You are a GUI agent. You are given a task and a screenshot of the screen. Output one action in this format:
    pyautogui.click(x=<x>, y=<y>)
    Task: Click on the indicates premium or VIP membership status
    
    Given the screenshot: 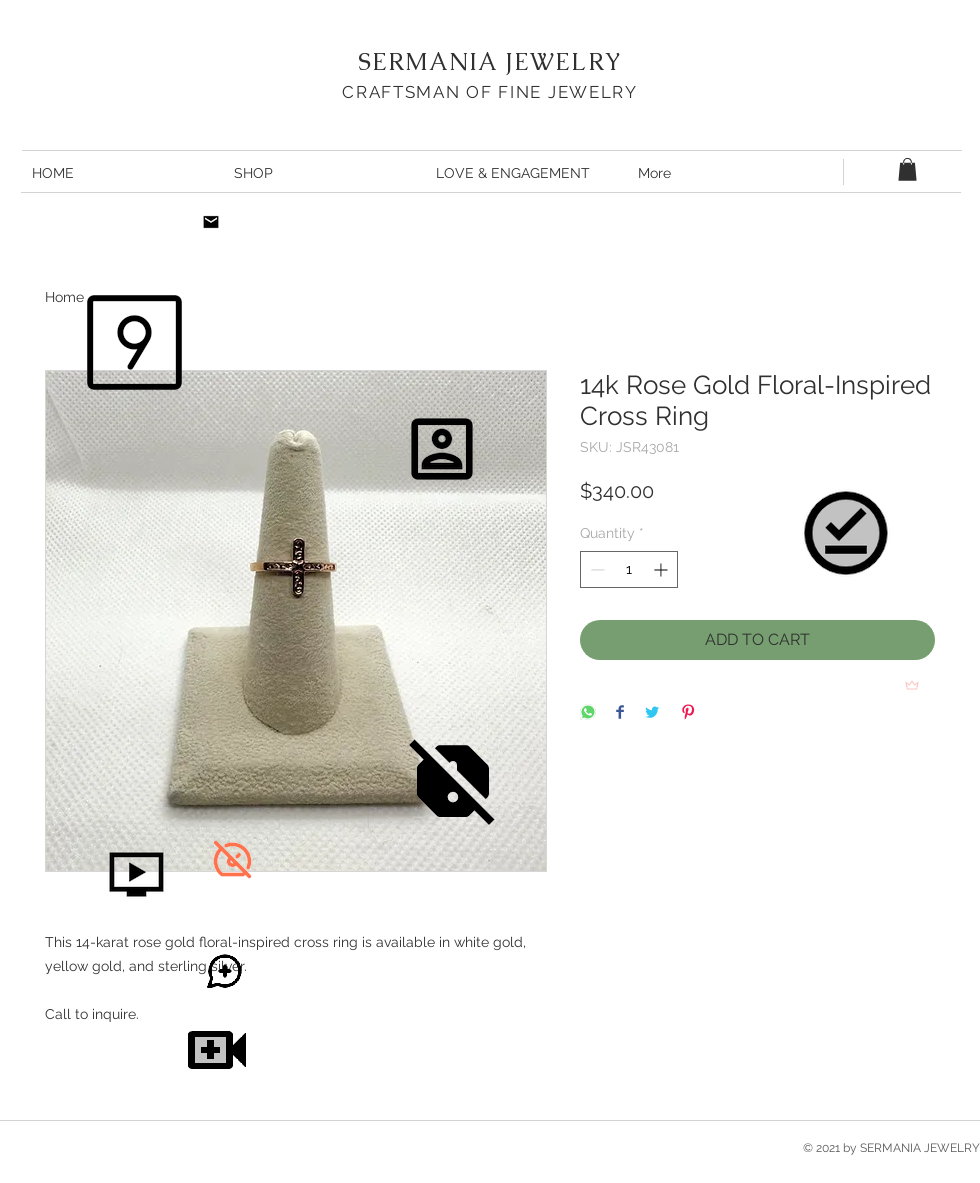 What is the action you would take?
    pyautogui.click(x=912, y=685)
    